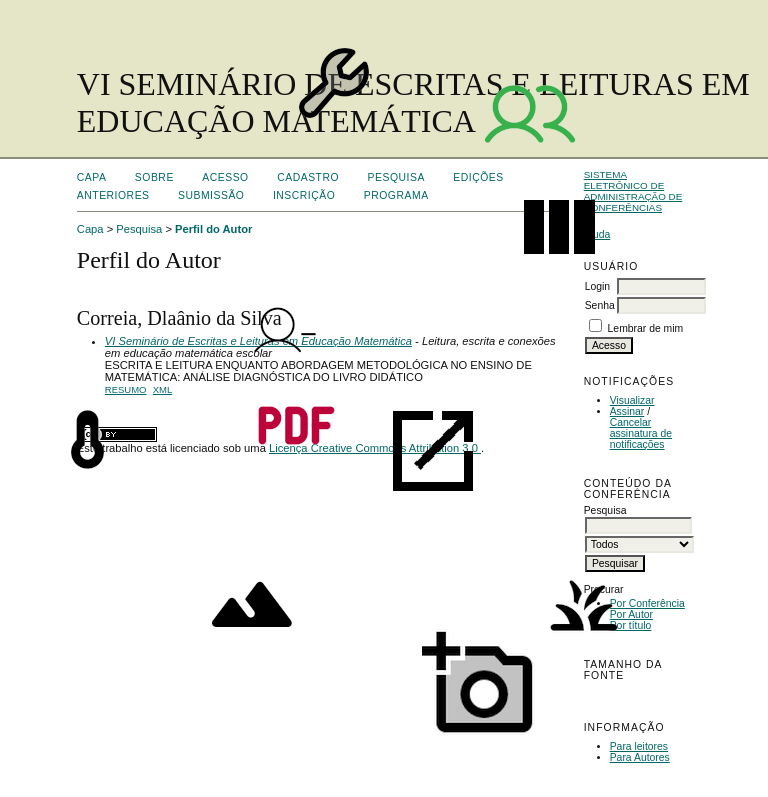  What do you see at coordinates (252, 603) in the screenshot?
I see `view landscape or nature photos` at bounding box center [252, 603].